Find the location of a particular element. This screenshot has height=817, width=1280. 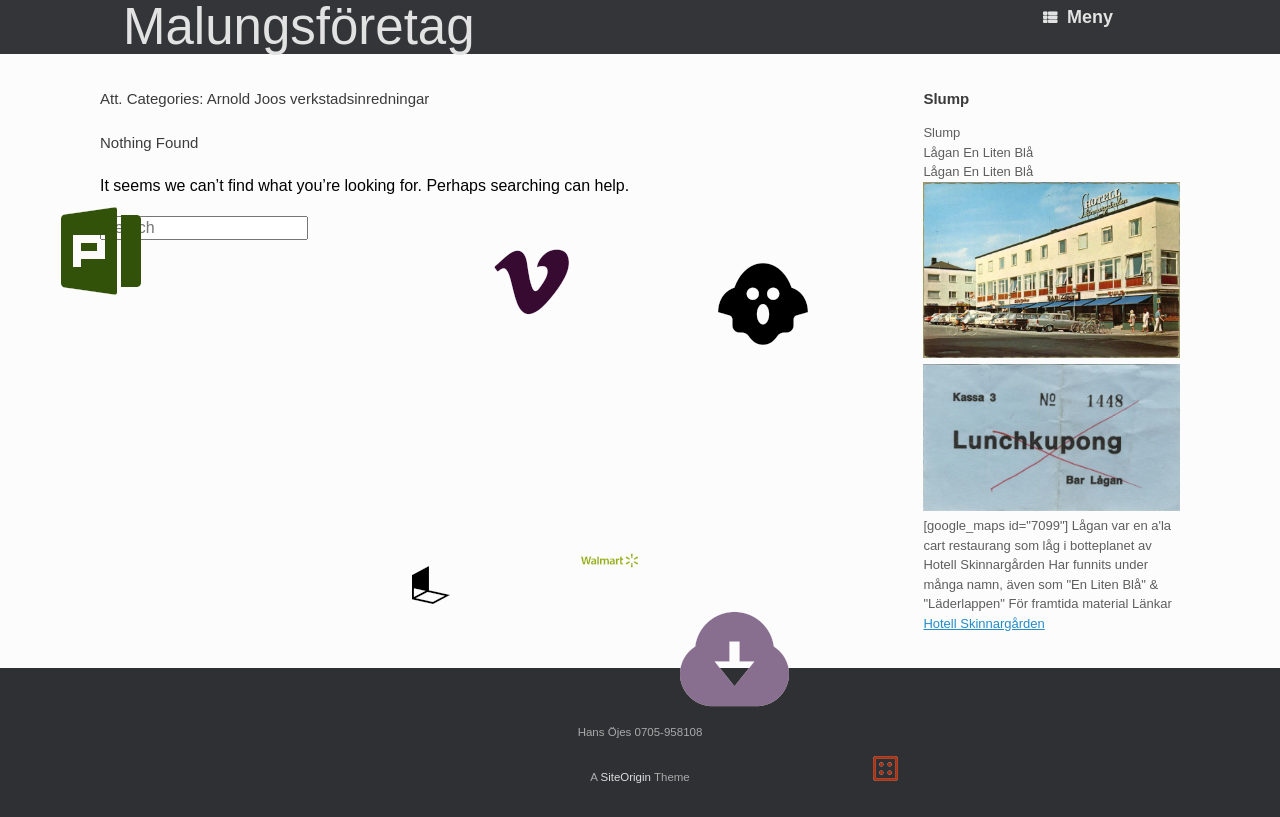

open a PowerPoint presentation file is located at coordinates (101, 251).